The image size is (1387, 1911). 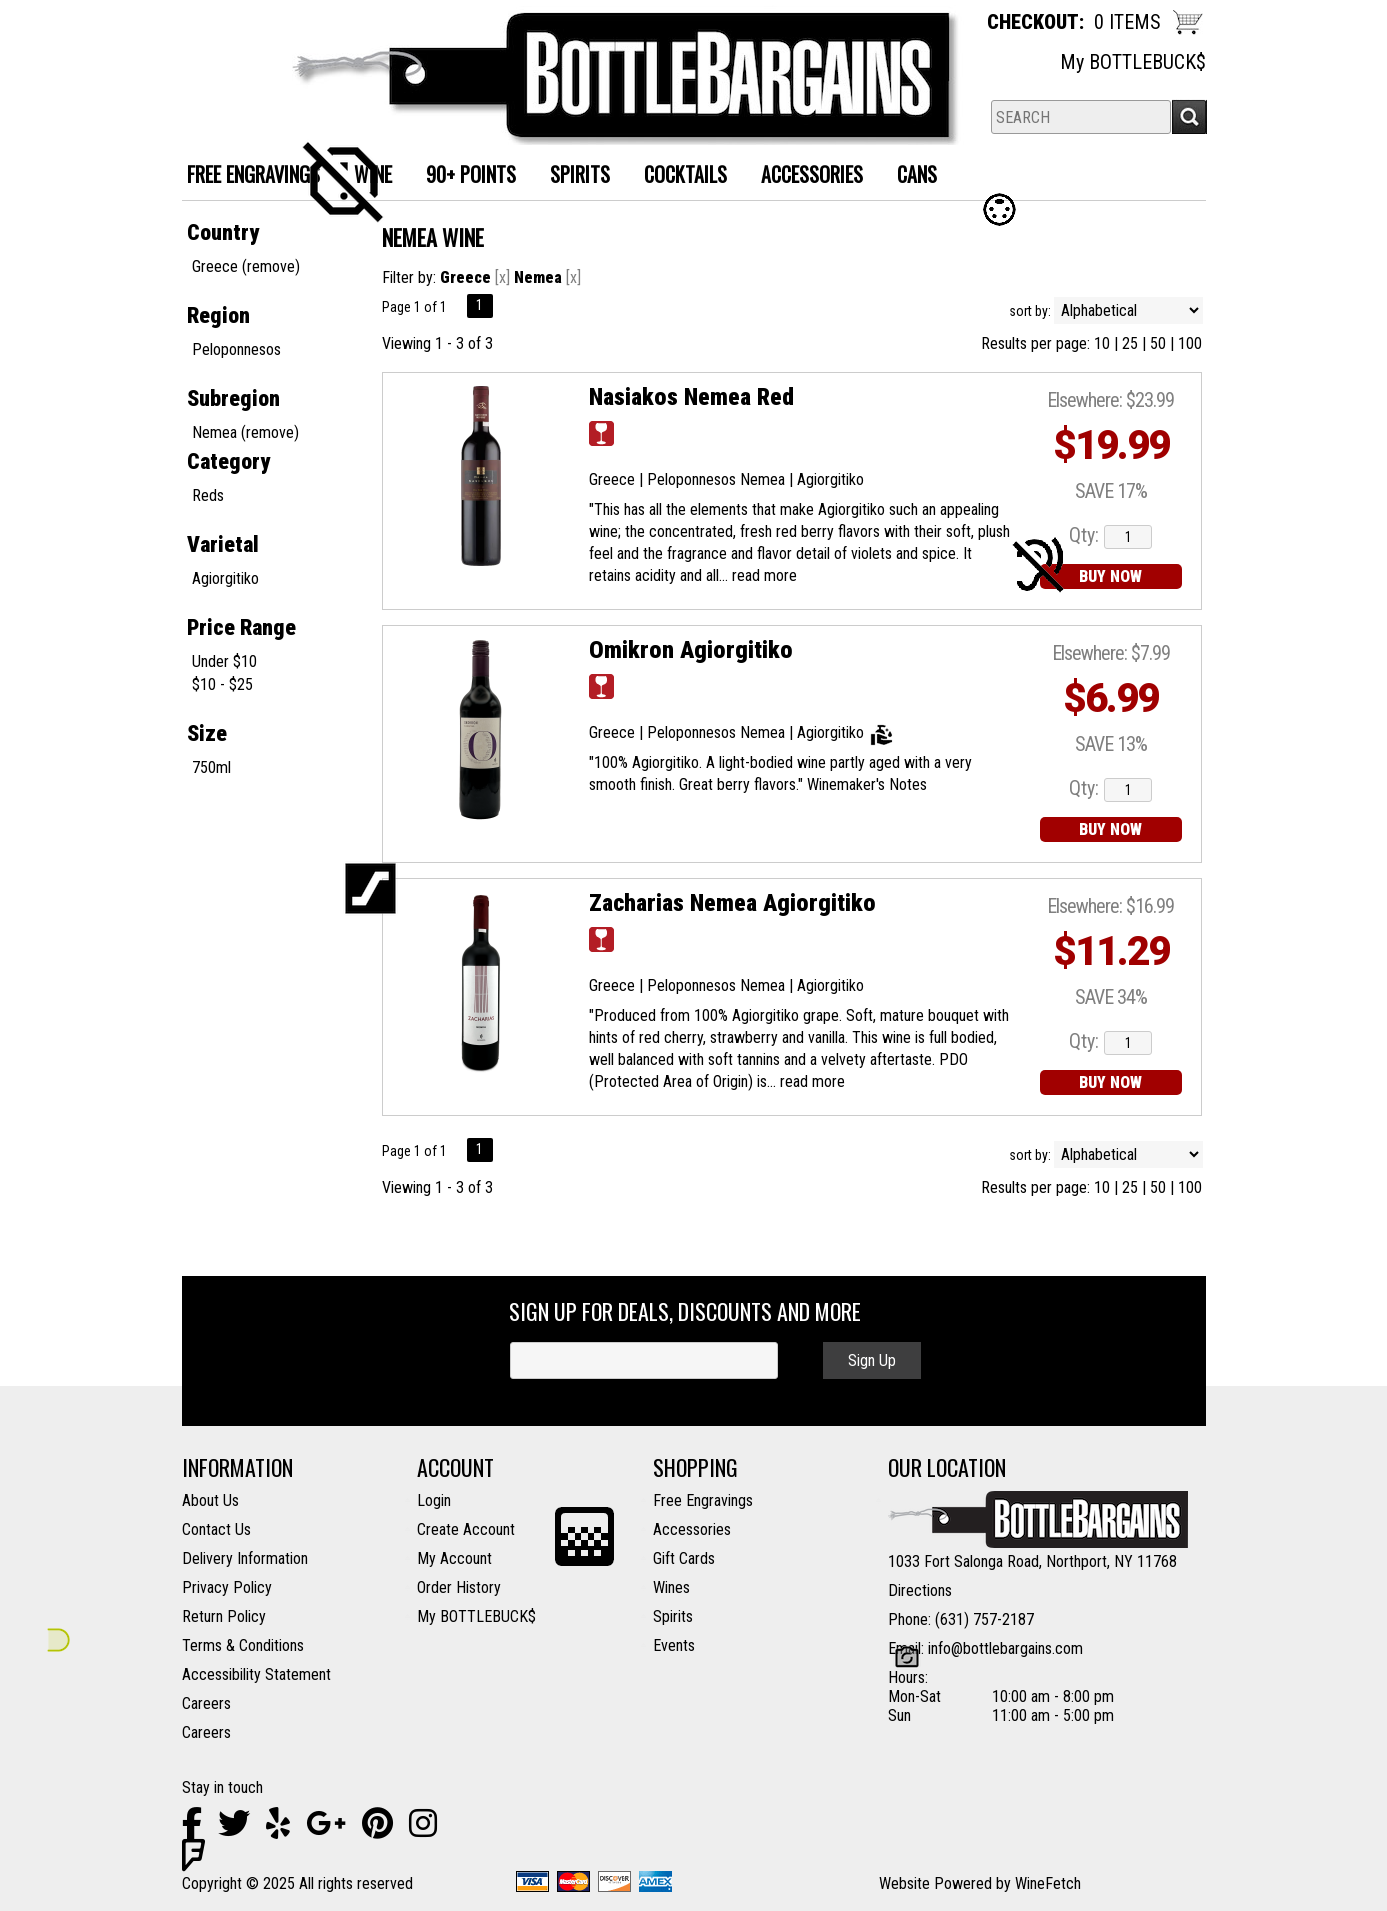 What do you see at coordinates (370, 888) in the screenshot?
I see `find nearby escalators` at bounding box center [370, 888].